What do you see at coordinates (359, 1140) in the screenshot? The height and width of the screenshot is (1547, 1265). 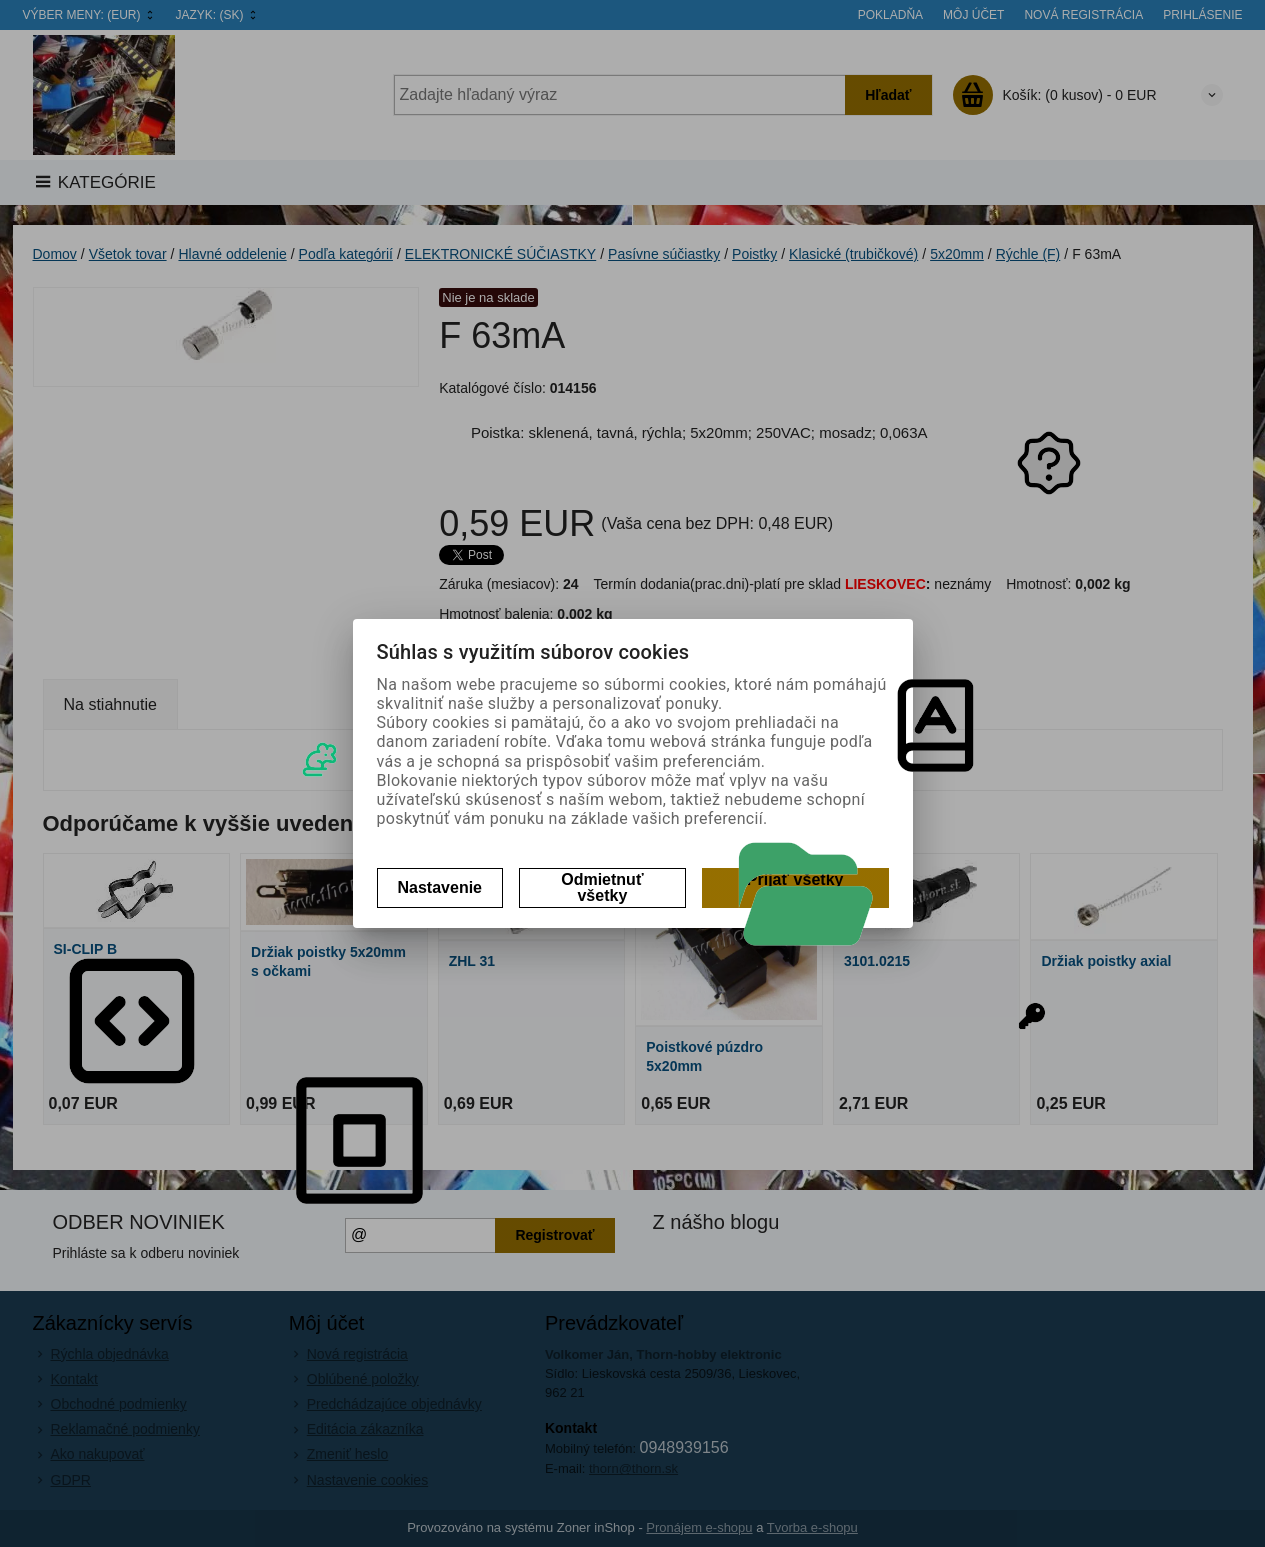 I see `square payment or point-of-sale app` at bounding box center [359, 1140].